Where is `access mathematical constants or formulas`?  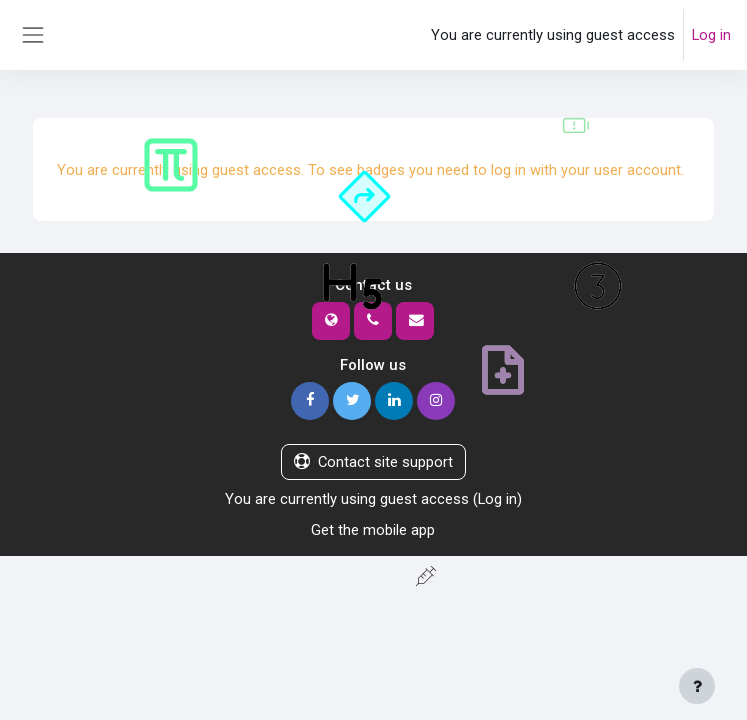 access mathematical constants or formulas is located at coordinates (171, 165).